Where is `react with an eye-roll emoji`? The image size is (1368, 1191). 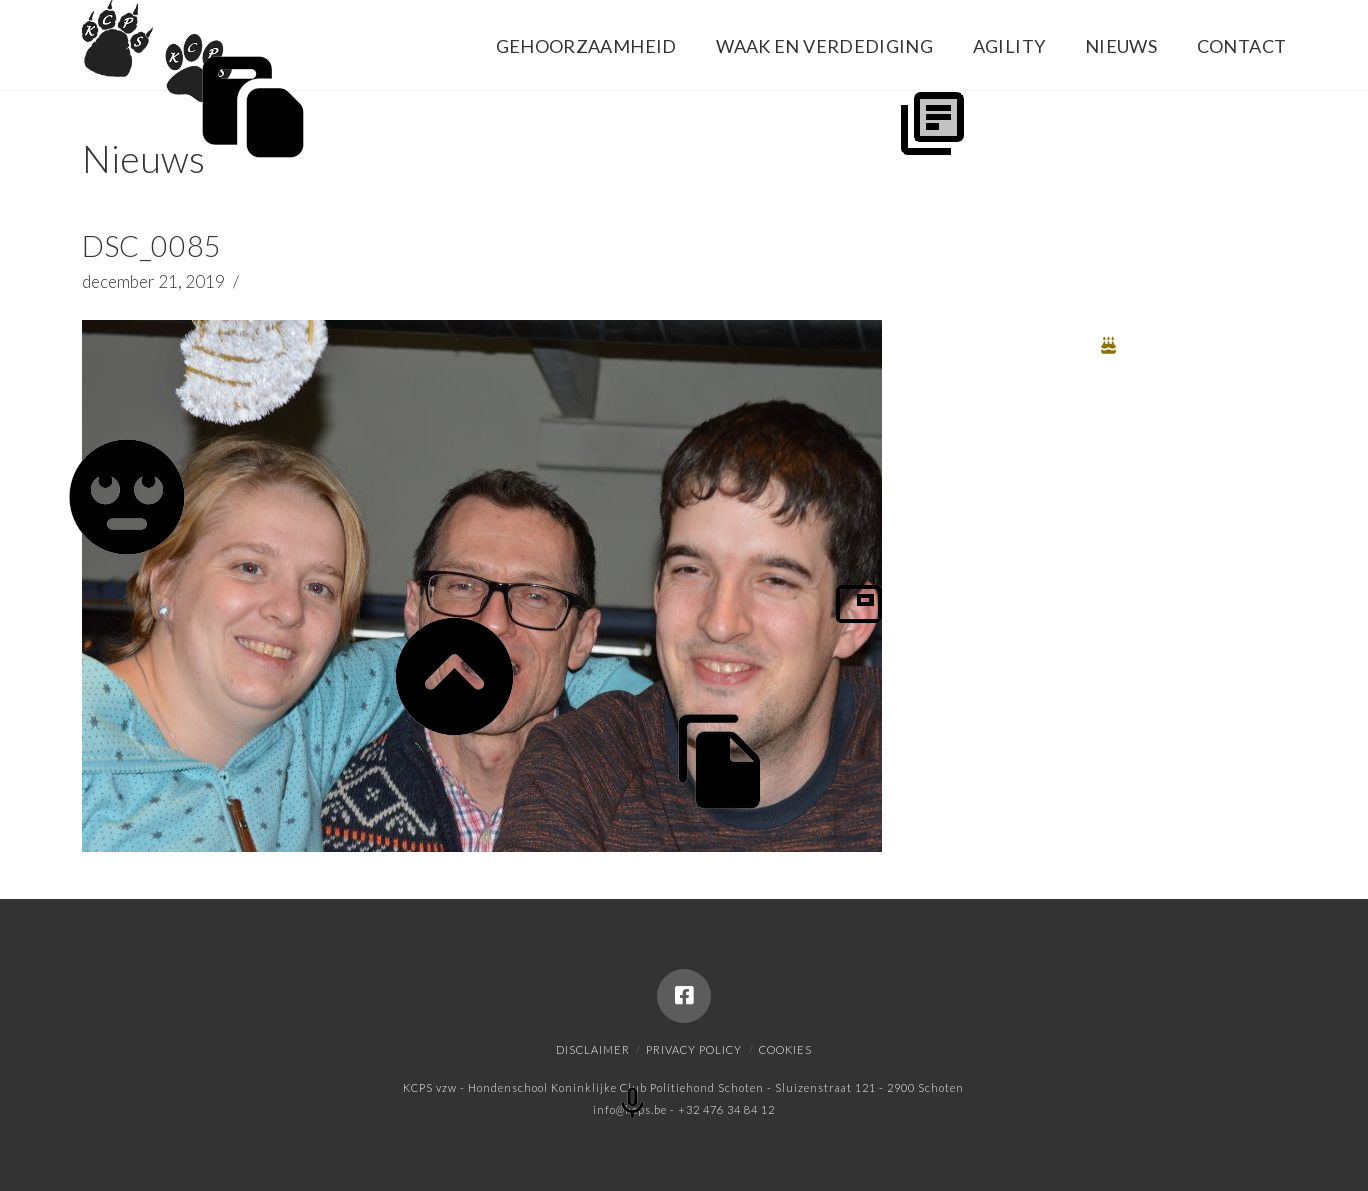 react with an eye-roll emoji is located at coordinates (127, 497).